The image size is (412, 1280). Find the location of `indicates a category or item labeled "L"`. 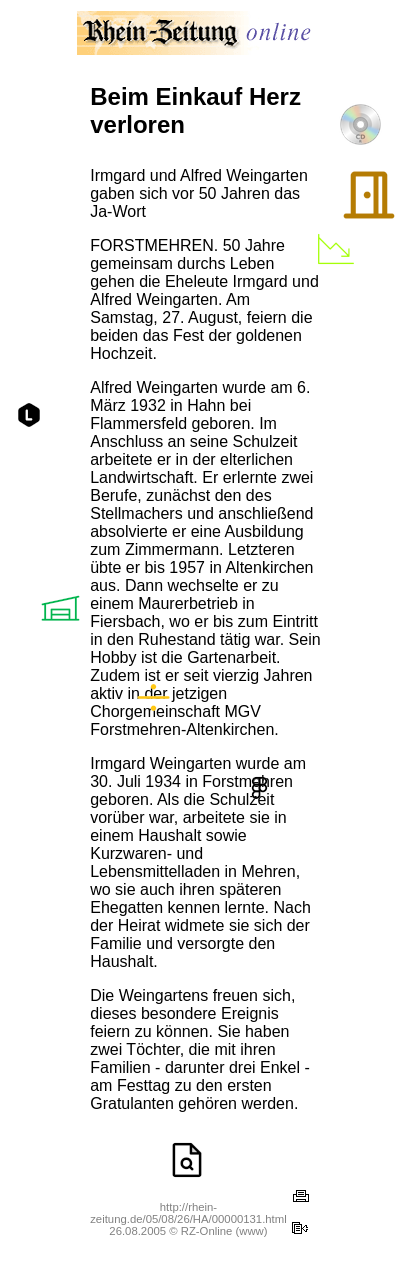

indicates a category or item labeled "L" is located at coordinates (29, 415).